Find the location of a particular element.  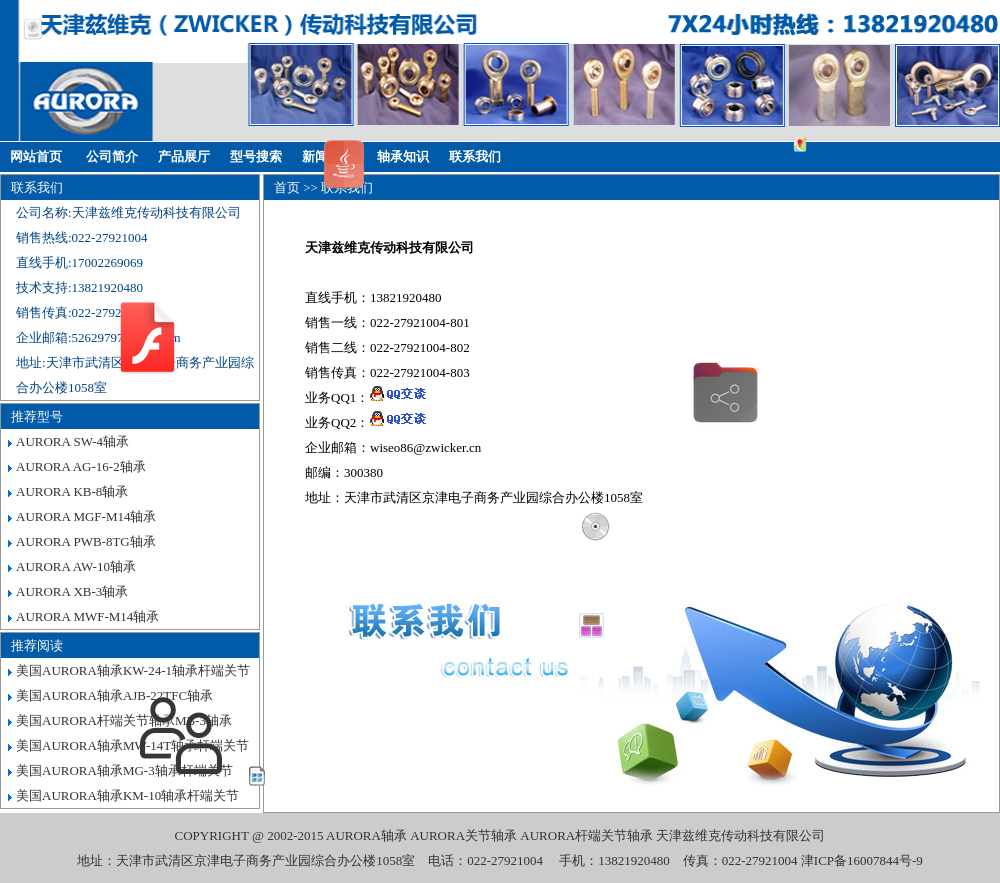

select all items in the current view is located at coordinates (591, 625).